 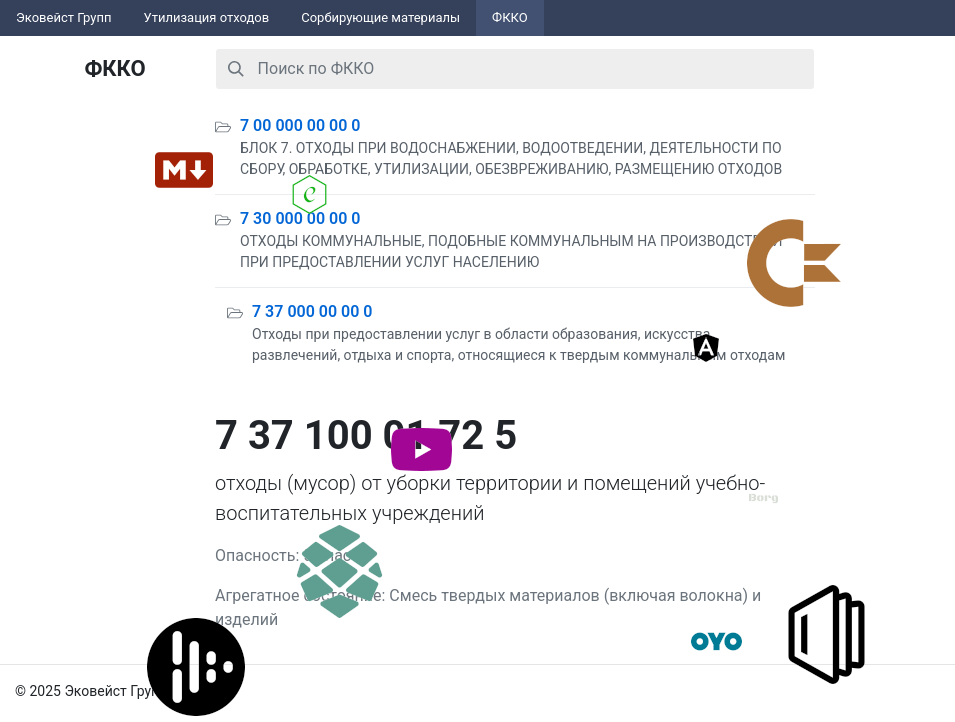 I want to click on open YouTube app, so click(x=421, y=449).